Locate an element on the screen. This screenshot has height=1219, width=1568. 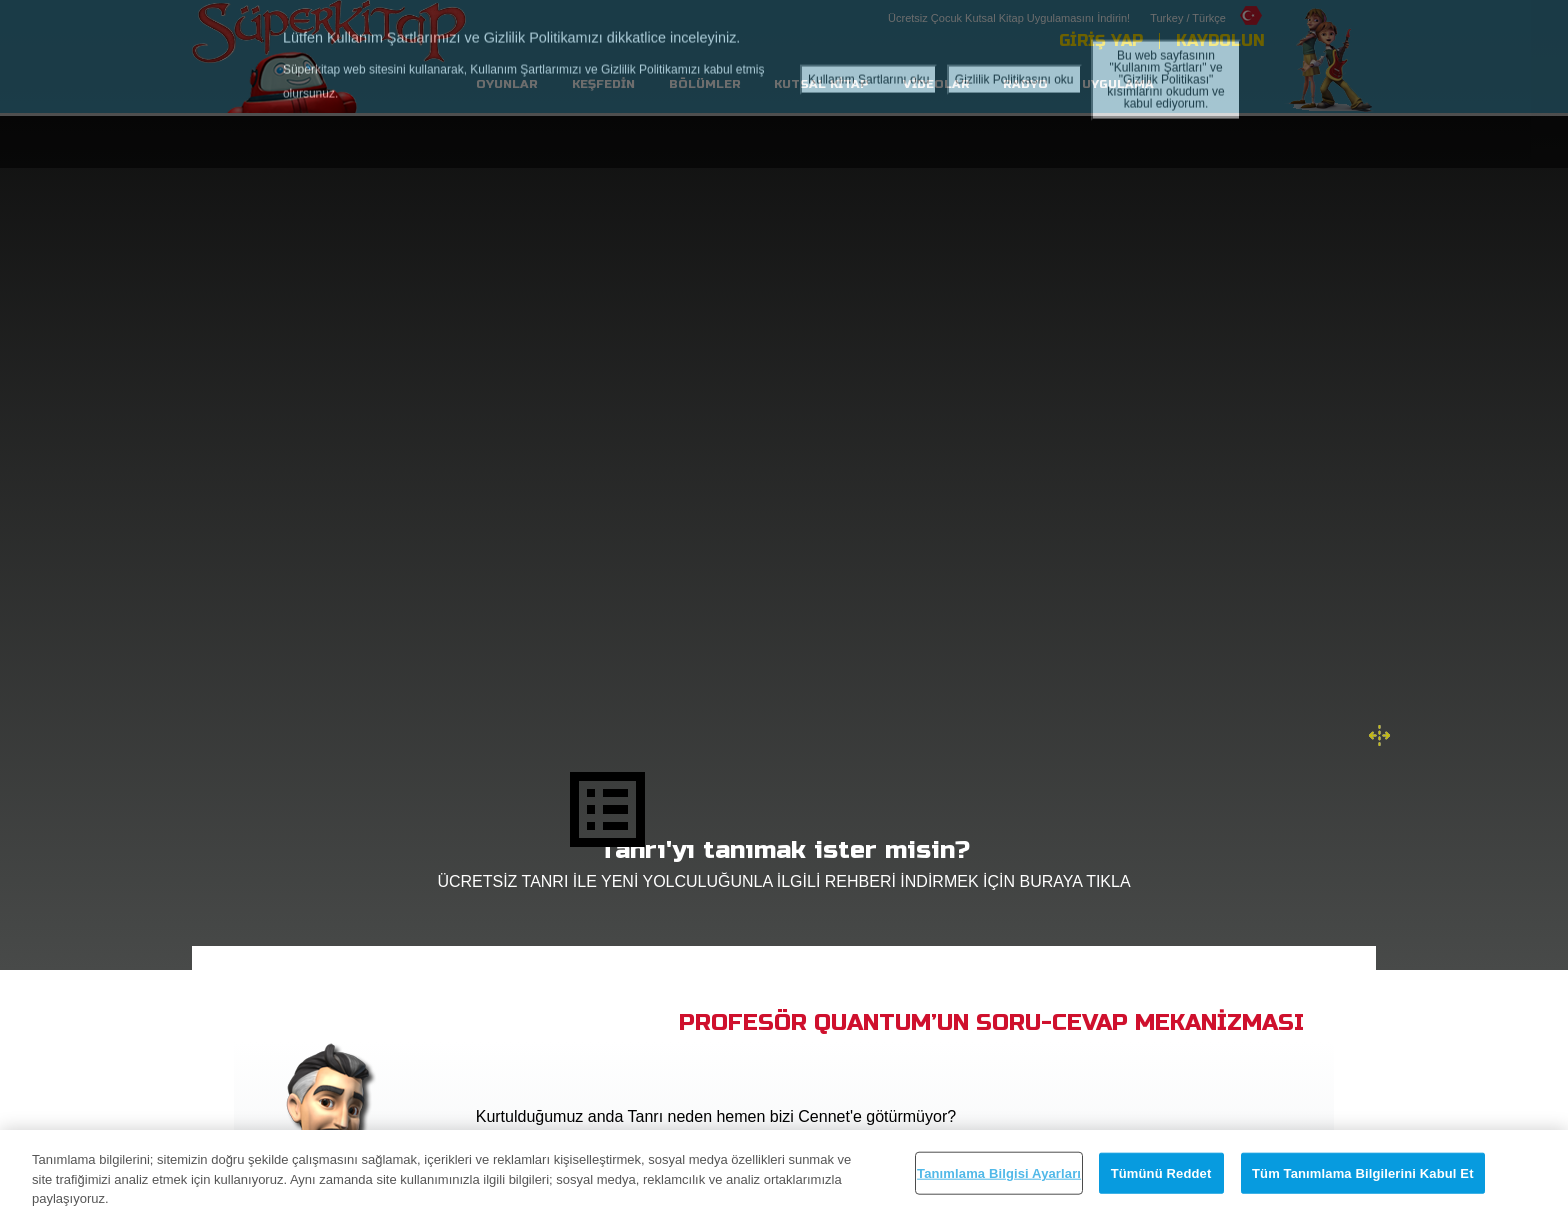
view a detailed list or checklist is located at coordinates (607, 809).